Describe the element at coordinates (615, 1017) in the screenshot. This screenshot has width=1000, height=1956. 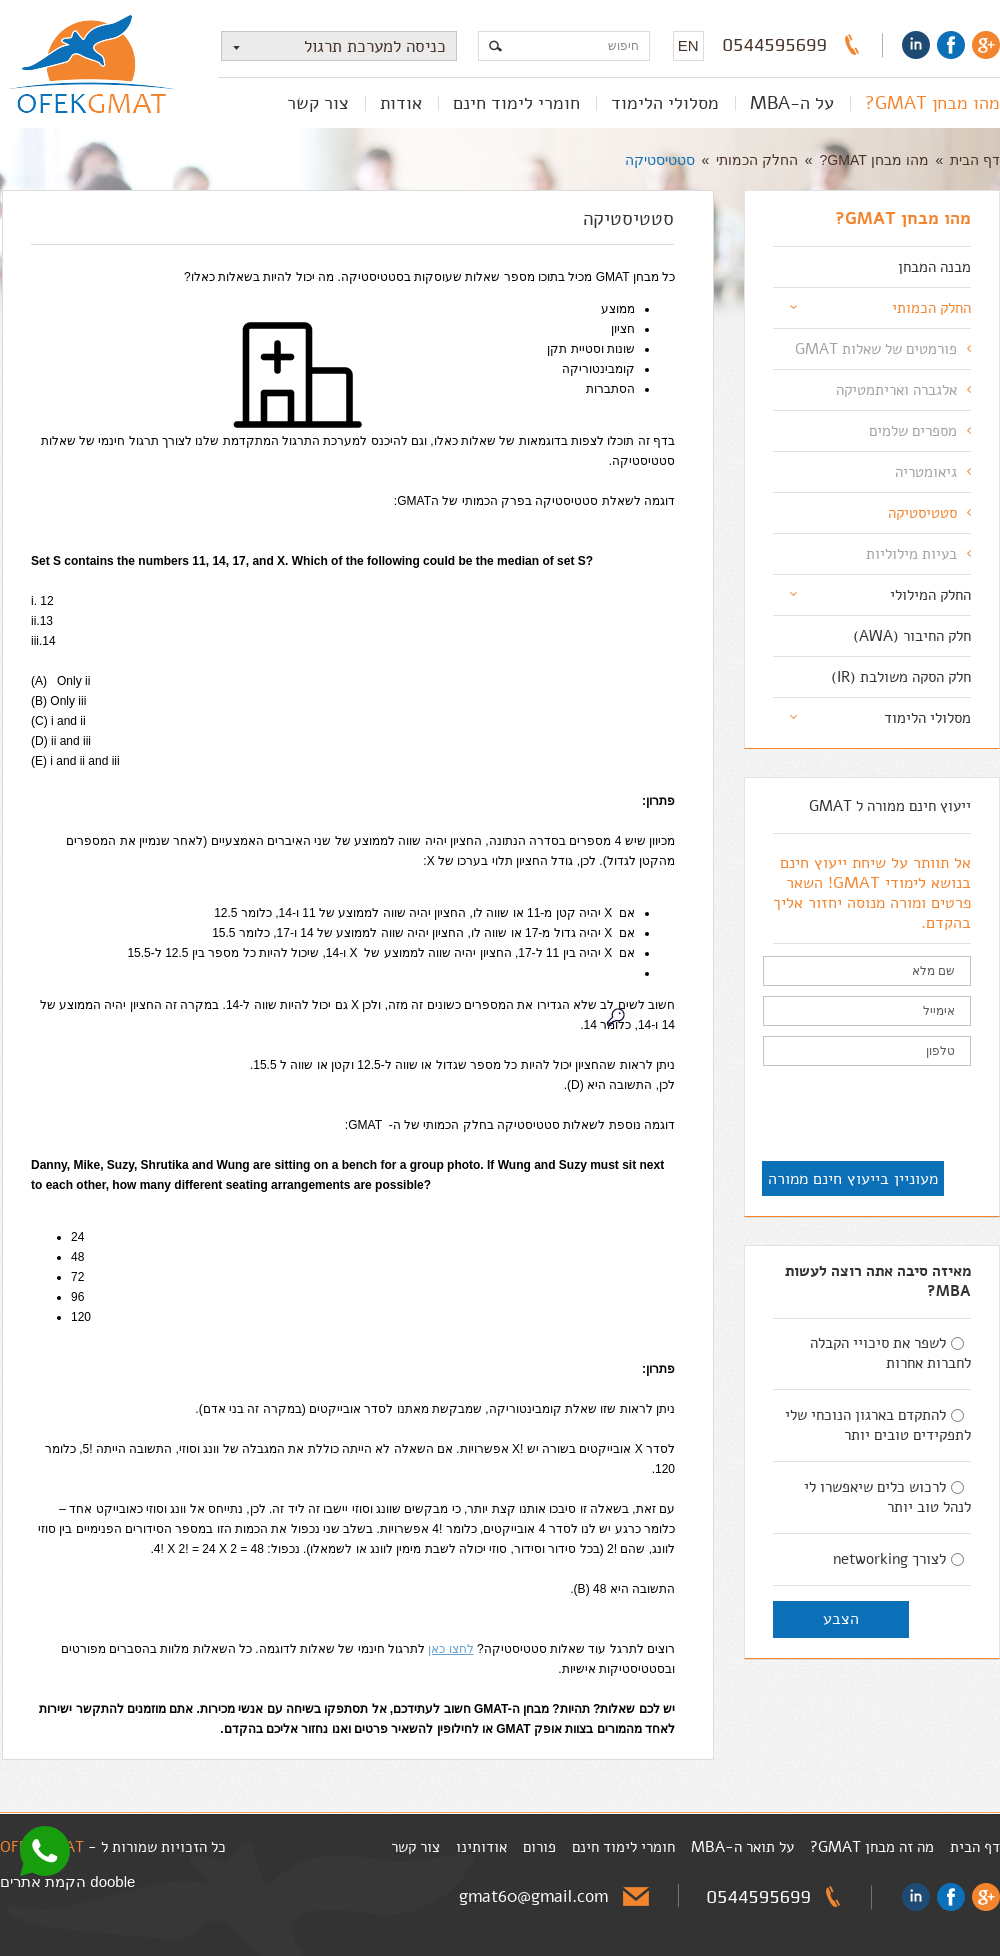
I see `access security or password settings` at that location.